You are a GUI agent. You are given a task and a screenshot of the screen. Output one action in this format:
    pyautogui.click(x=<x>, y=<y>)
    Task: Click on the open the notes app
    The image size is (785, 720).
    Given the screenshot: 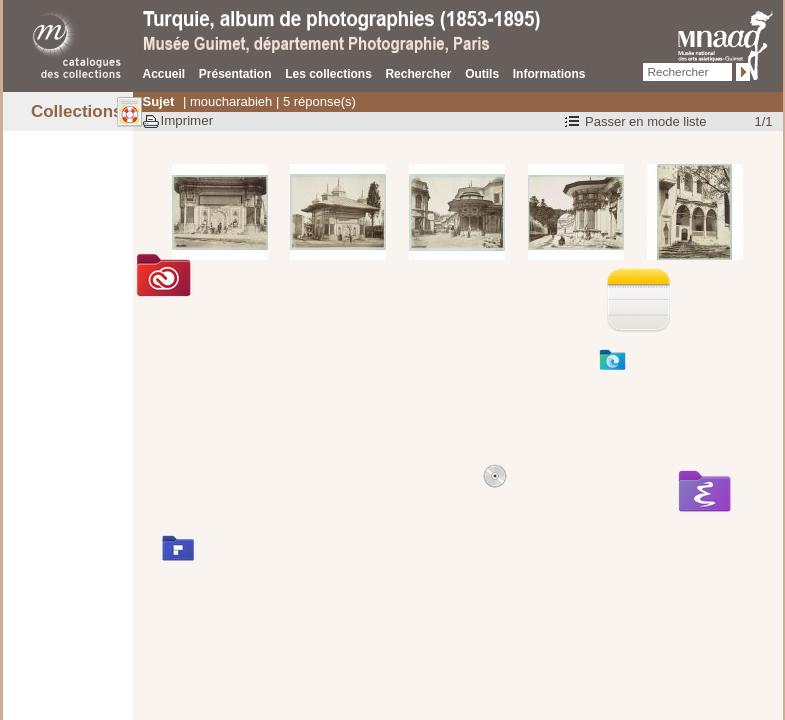 What is the action you would take?
    pyautogui.click(x=638, y=299)
    